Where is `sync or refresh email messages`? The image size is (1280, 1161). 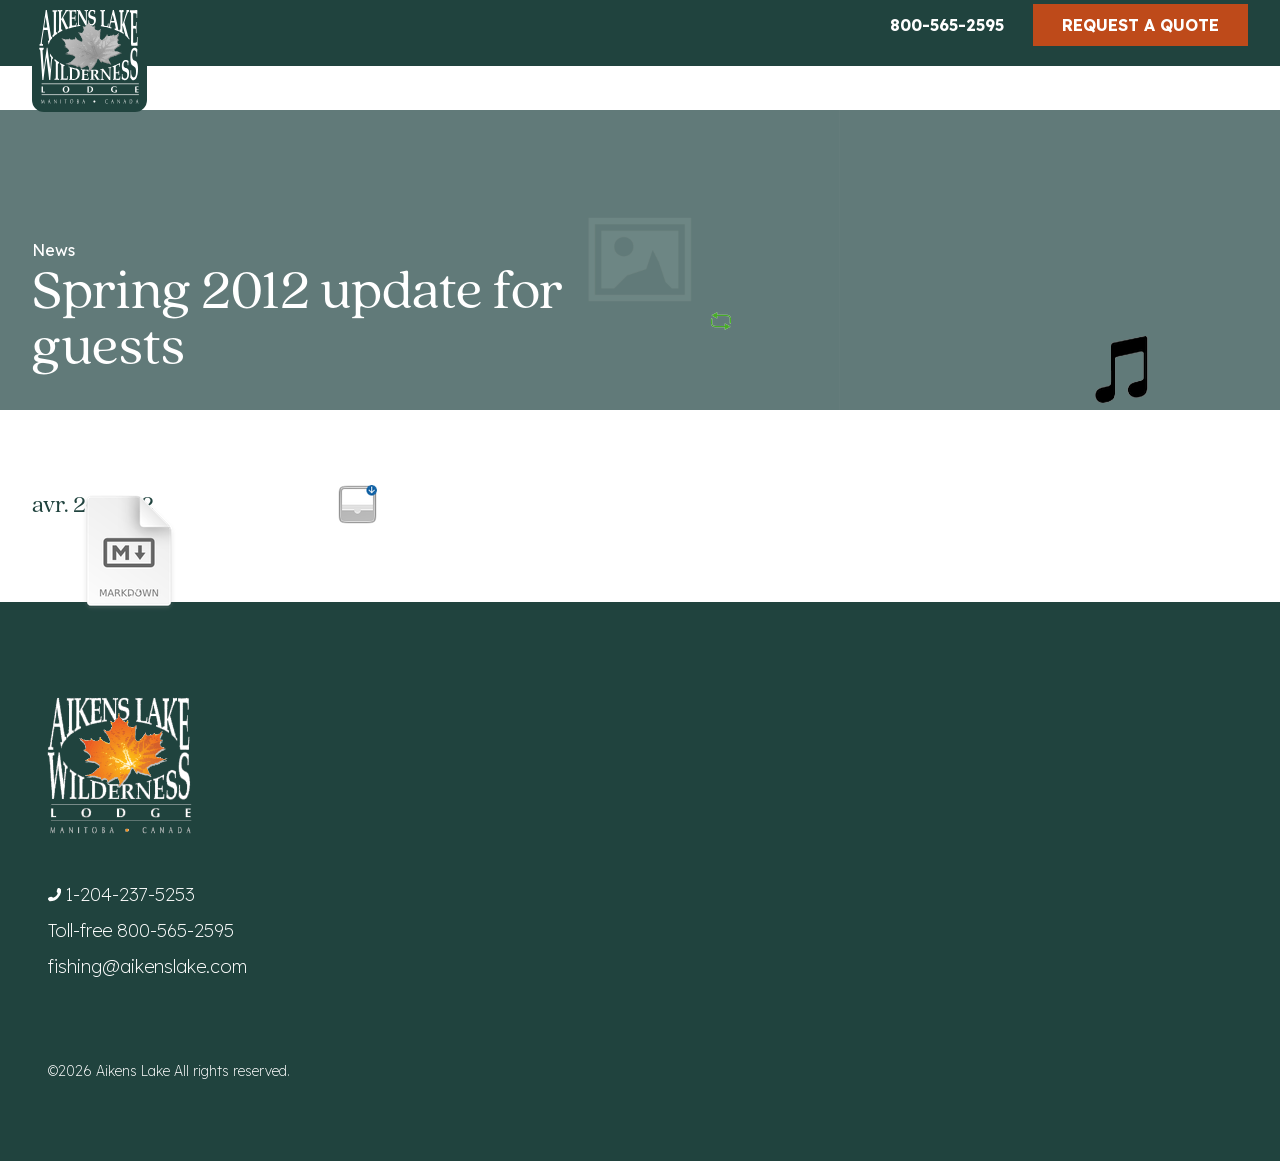
sync or refresh email messages is located at coordinates (721, 321).